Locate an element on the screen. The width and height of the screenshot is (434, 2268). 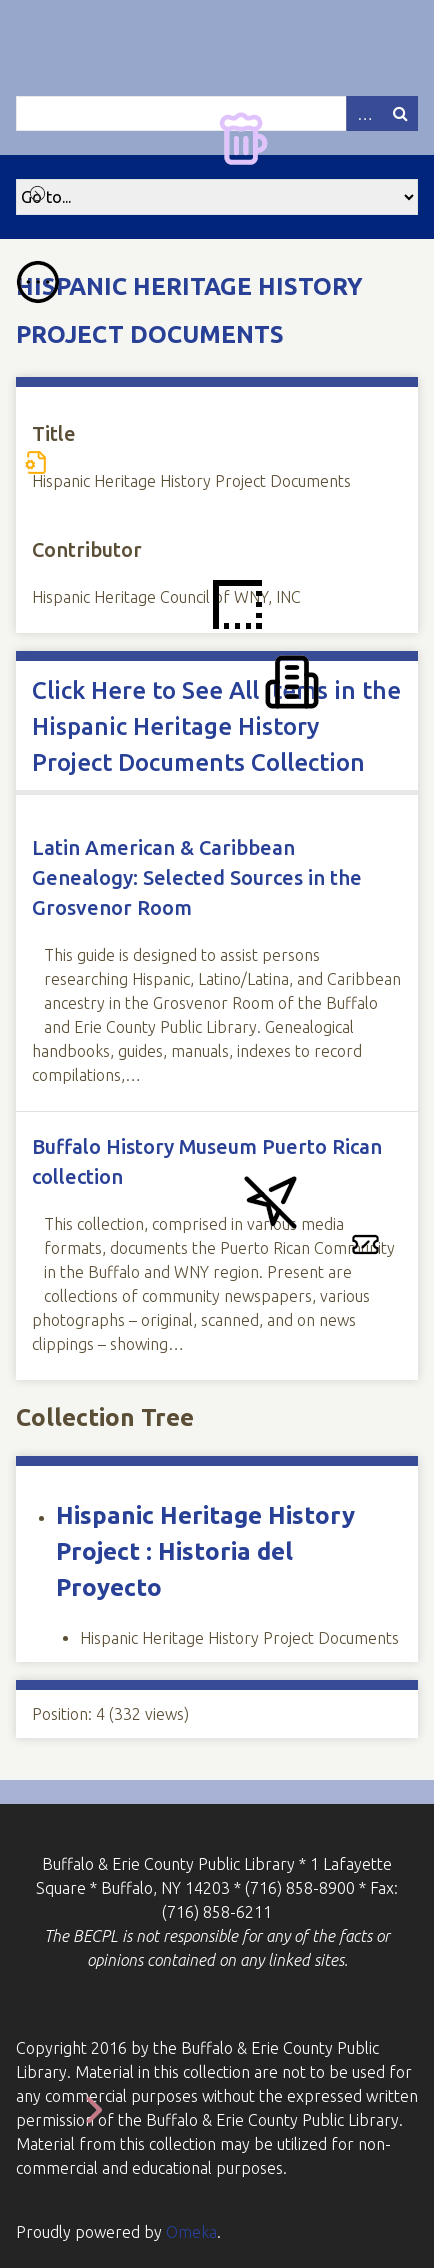
customize table or element border style is located at coordinates (237, 604).